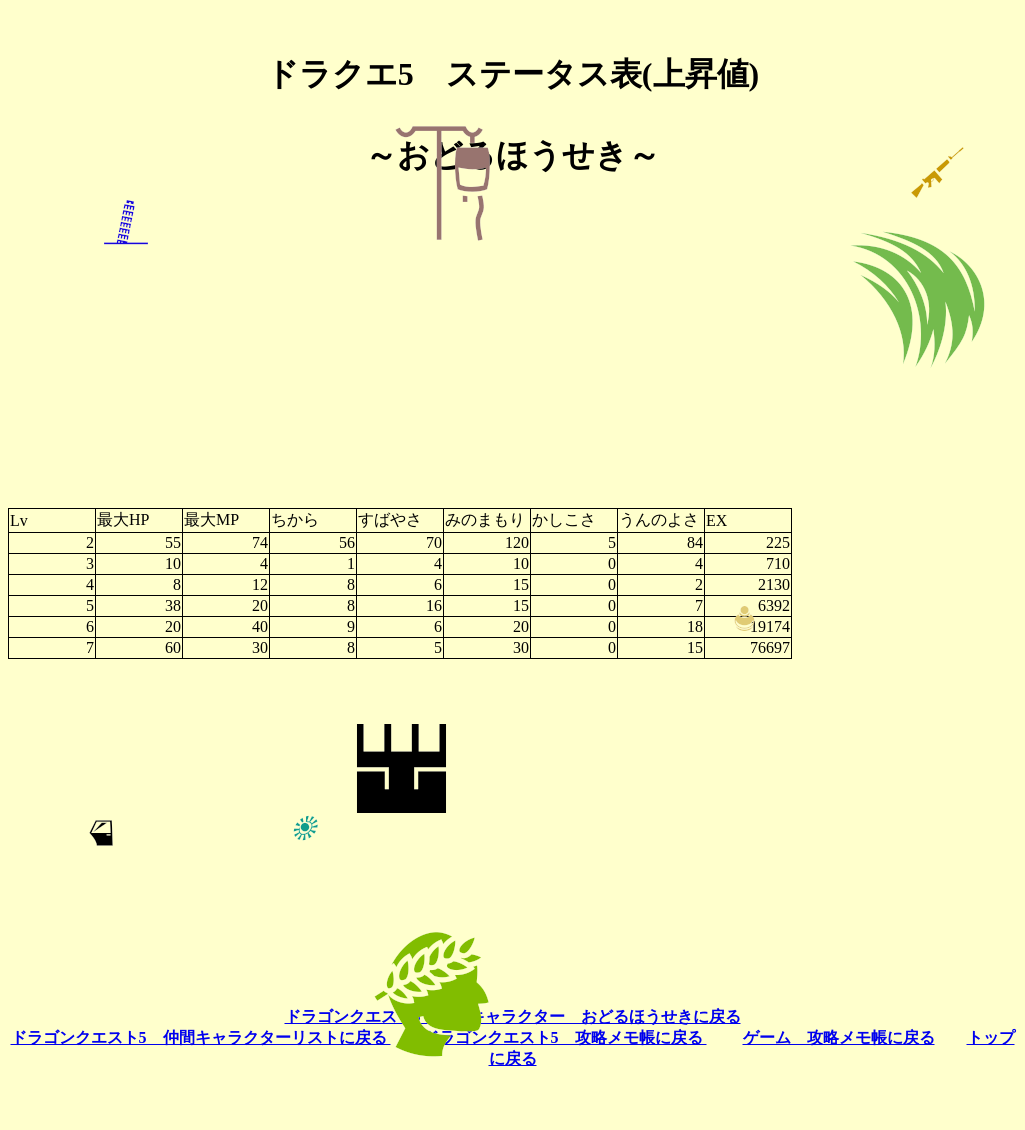 Image resolution: width=1025 pixels, height=1130 pixels. What do you see at coordinates (102, 833) in the screenshot?
I see `access vehicle door controls` at bounding box center [102, 833].